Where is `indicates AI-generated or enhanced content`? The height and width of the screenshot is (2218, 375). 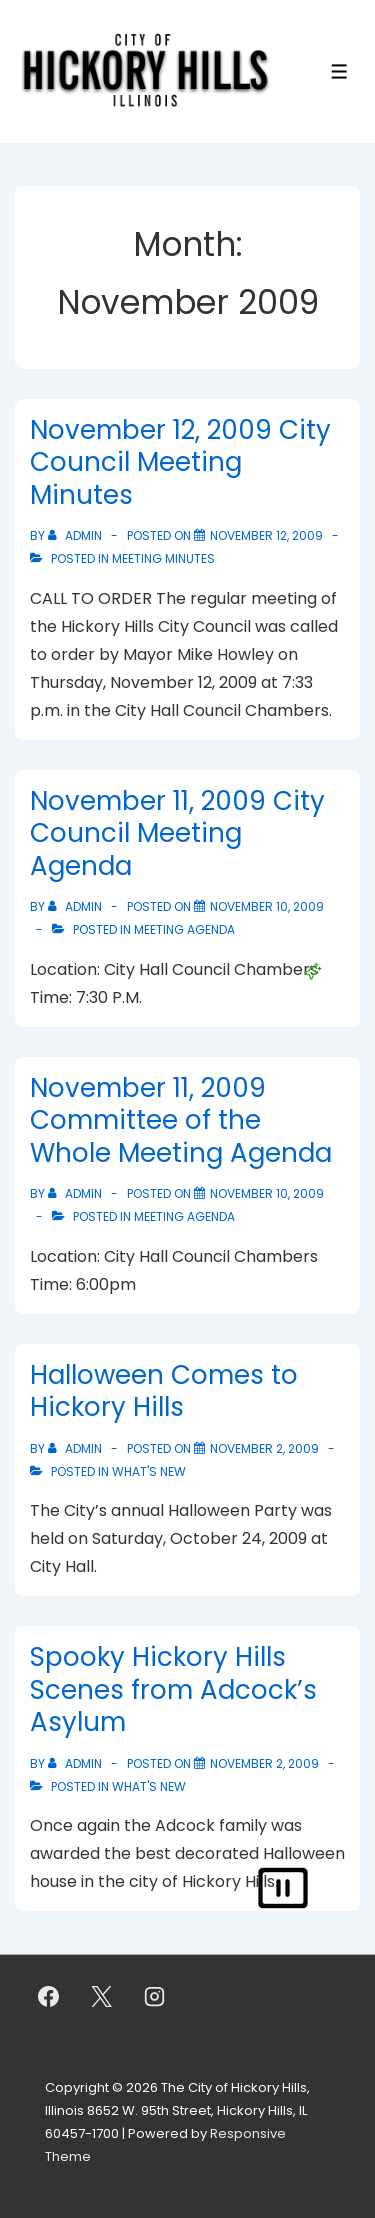
indicates AI-generated or enhanced content is located at coordinates (312, 971).